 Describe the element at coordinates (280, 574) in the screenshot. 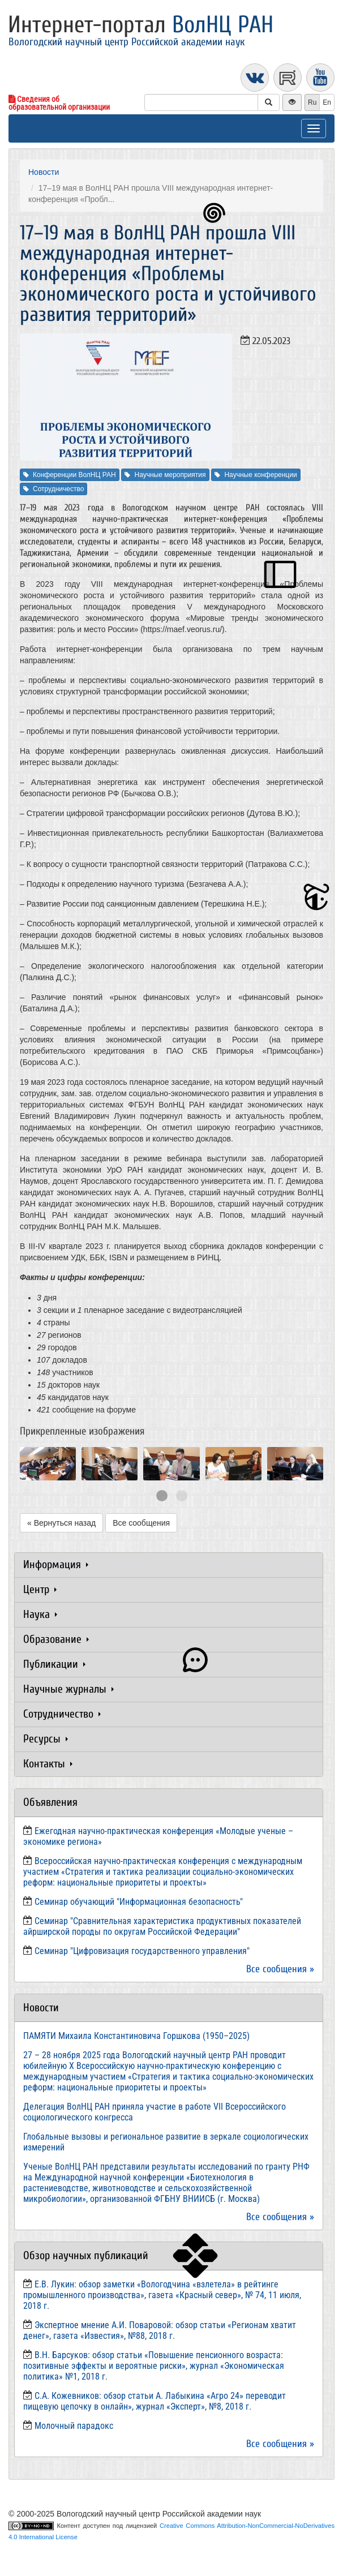

I see `toggle sidebar panel visibility` at that location.